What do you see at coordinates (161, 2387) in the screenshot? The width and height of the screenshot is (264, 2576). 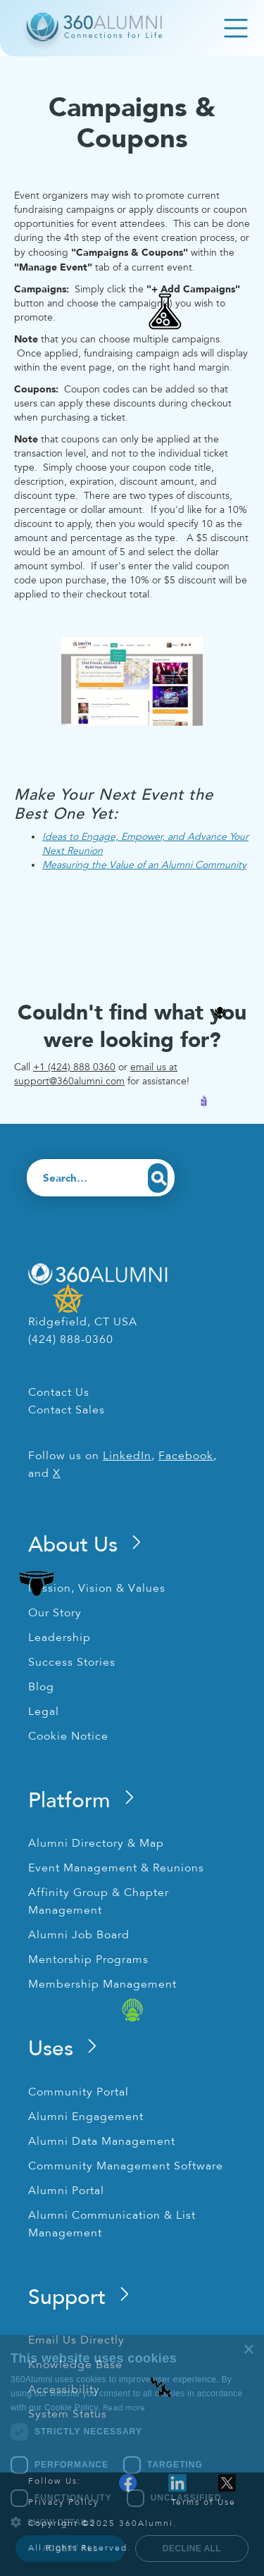 I see `activate lightning fire attack or spell` at bounding box center [161, 2387].